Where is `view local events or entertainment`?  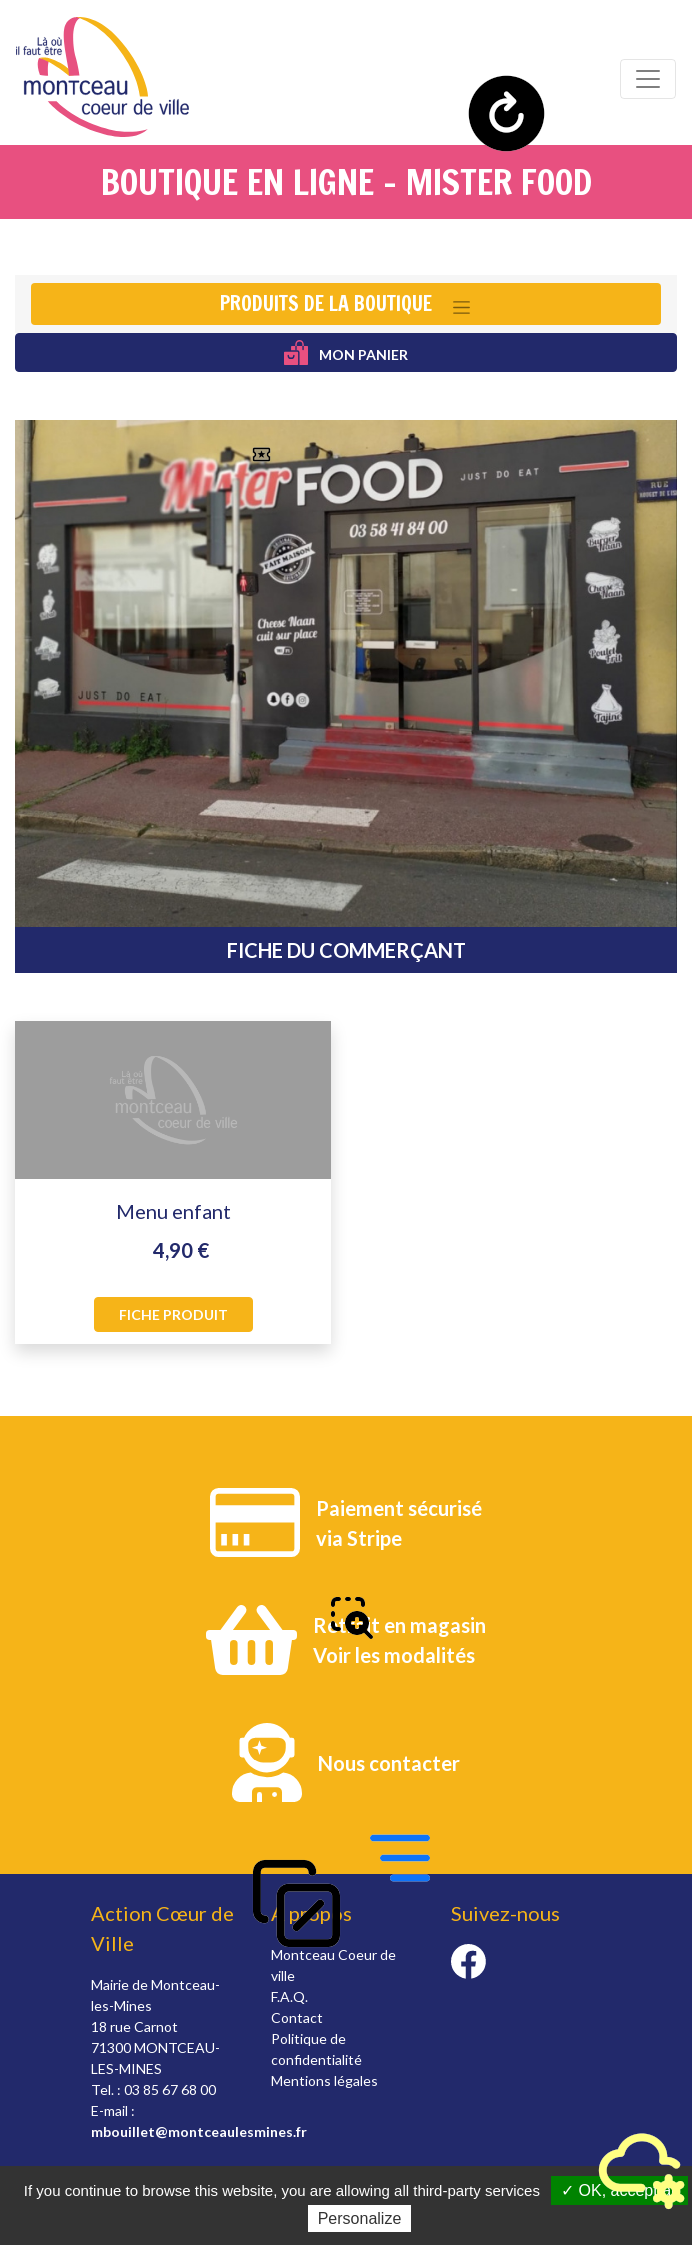 view local events or entertainment is located at coordinates (261, 454).